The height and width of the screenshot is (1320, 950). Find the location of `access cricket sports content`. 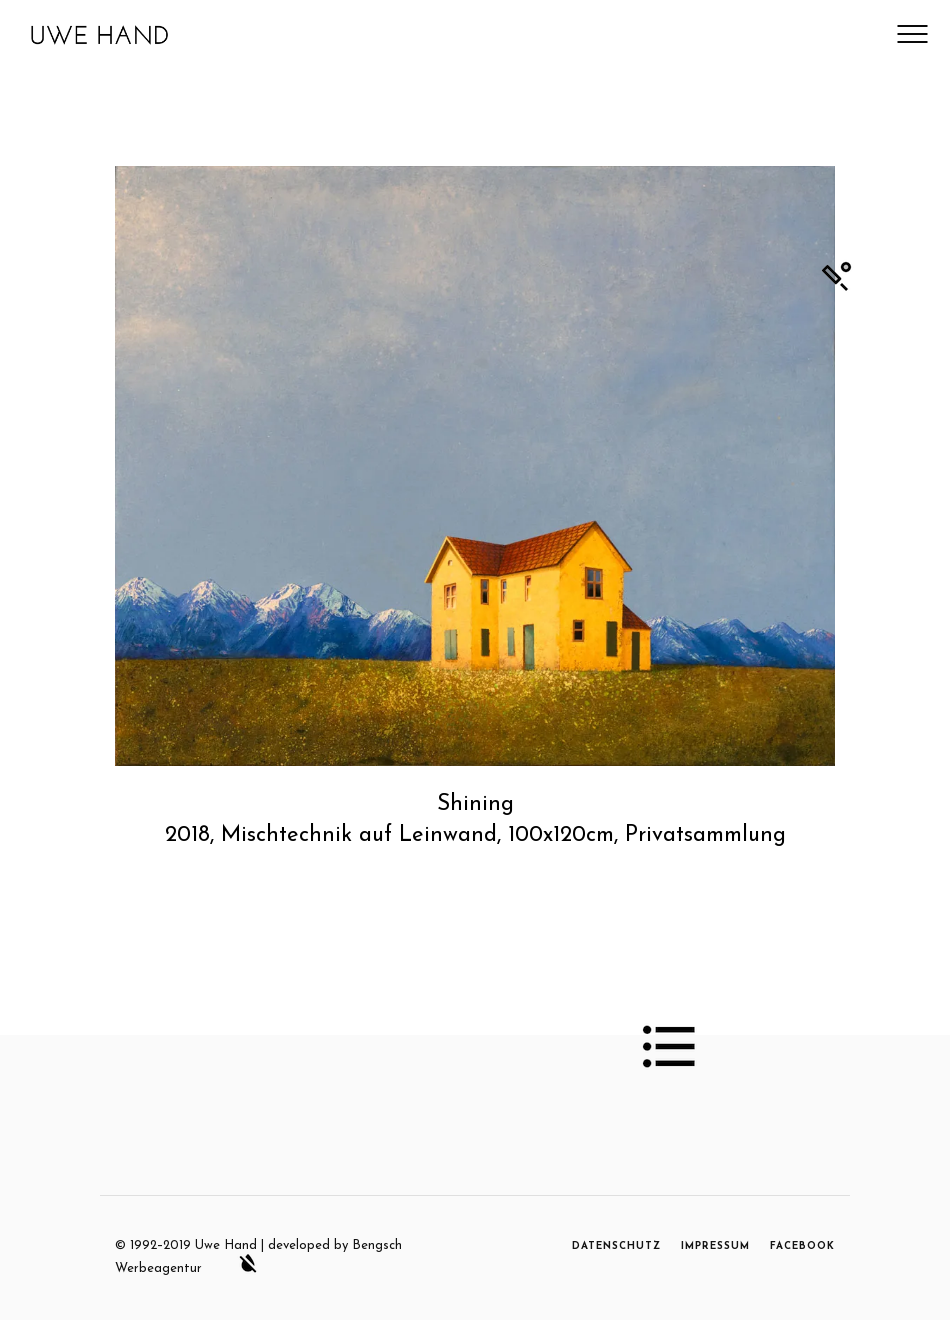

access cricket sports content is located at coordinates (836, 276).